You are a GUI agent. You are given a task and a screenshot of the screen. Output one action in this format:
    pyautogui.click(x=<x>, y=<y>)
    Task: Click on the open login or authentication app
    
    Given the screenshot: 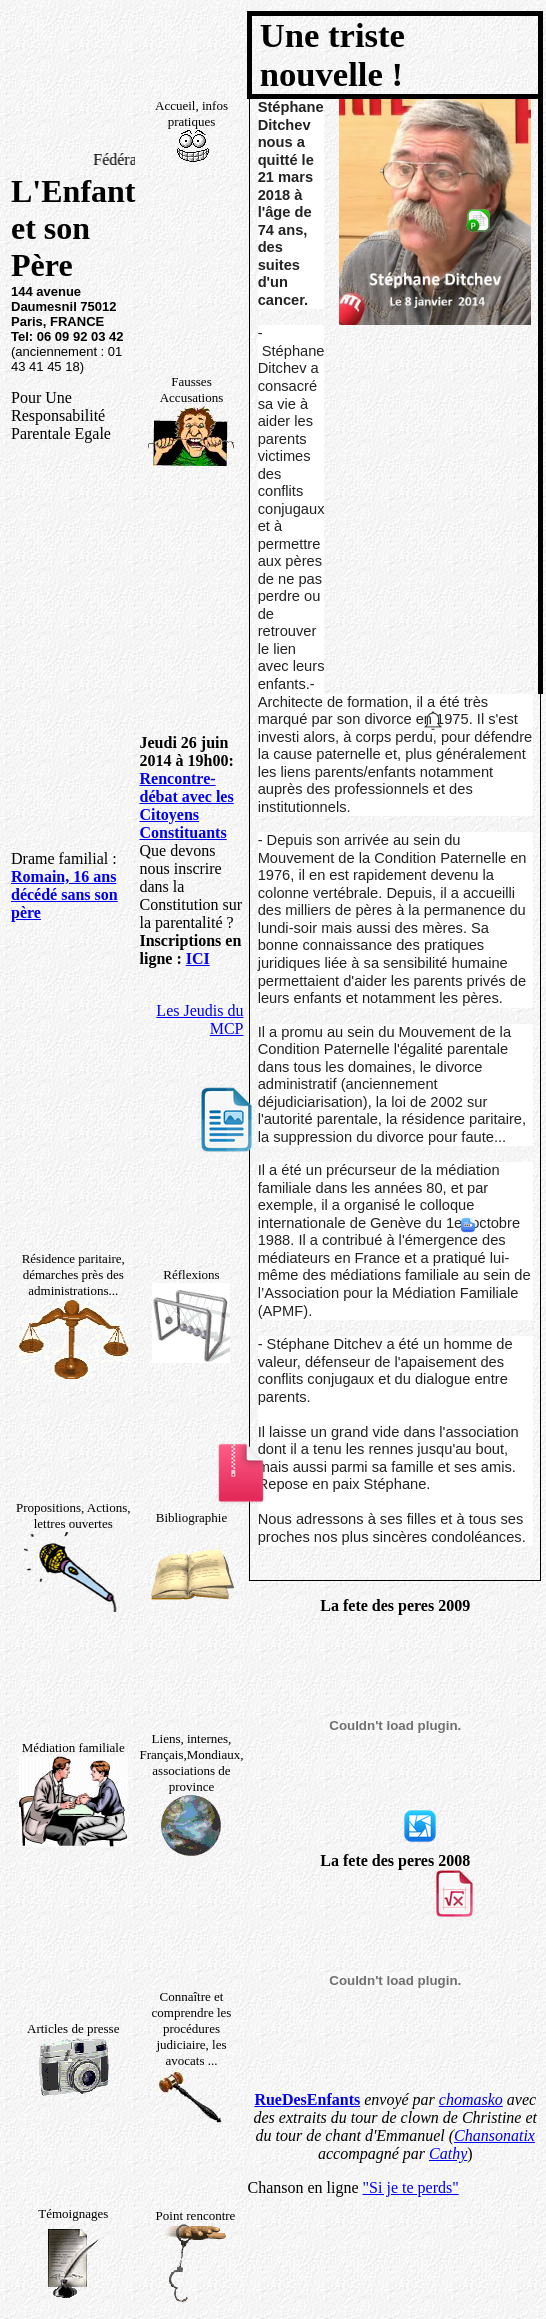 What is the action you would take?
    pyautogui.click(x=468, y=1225)
    